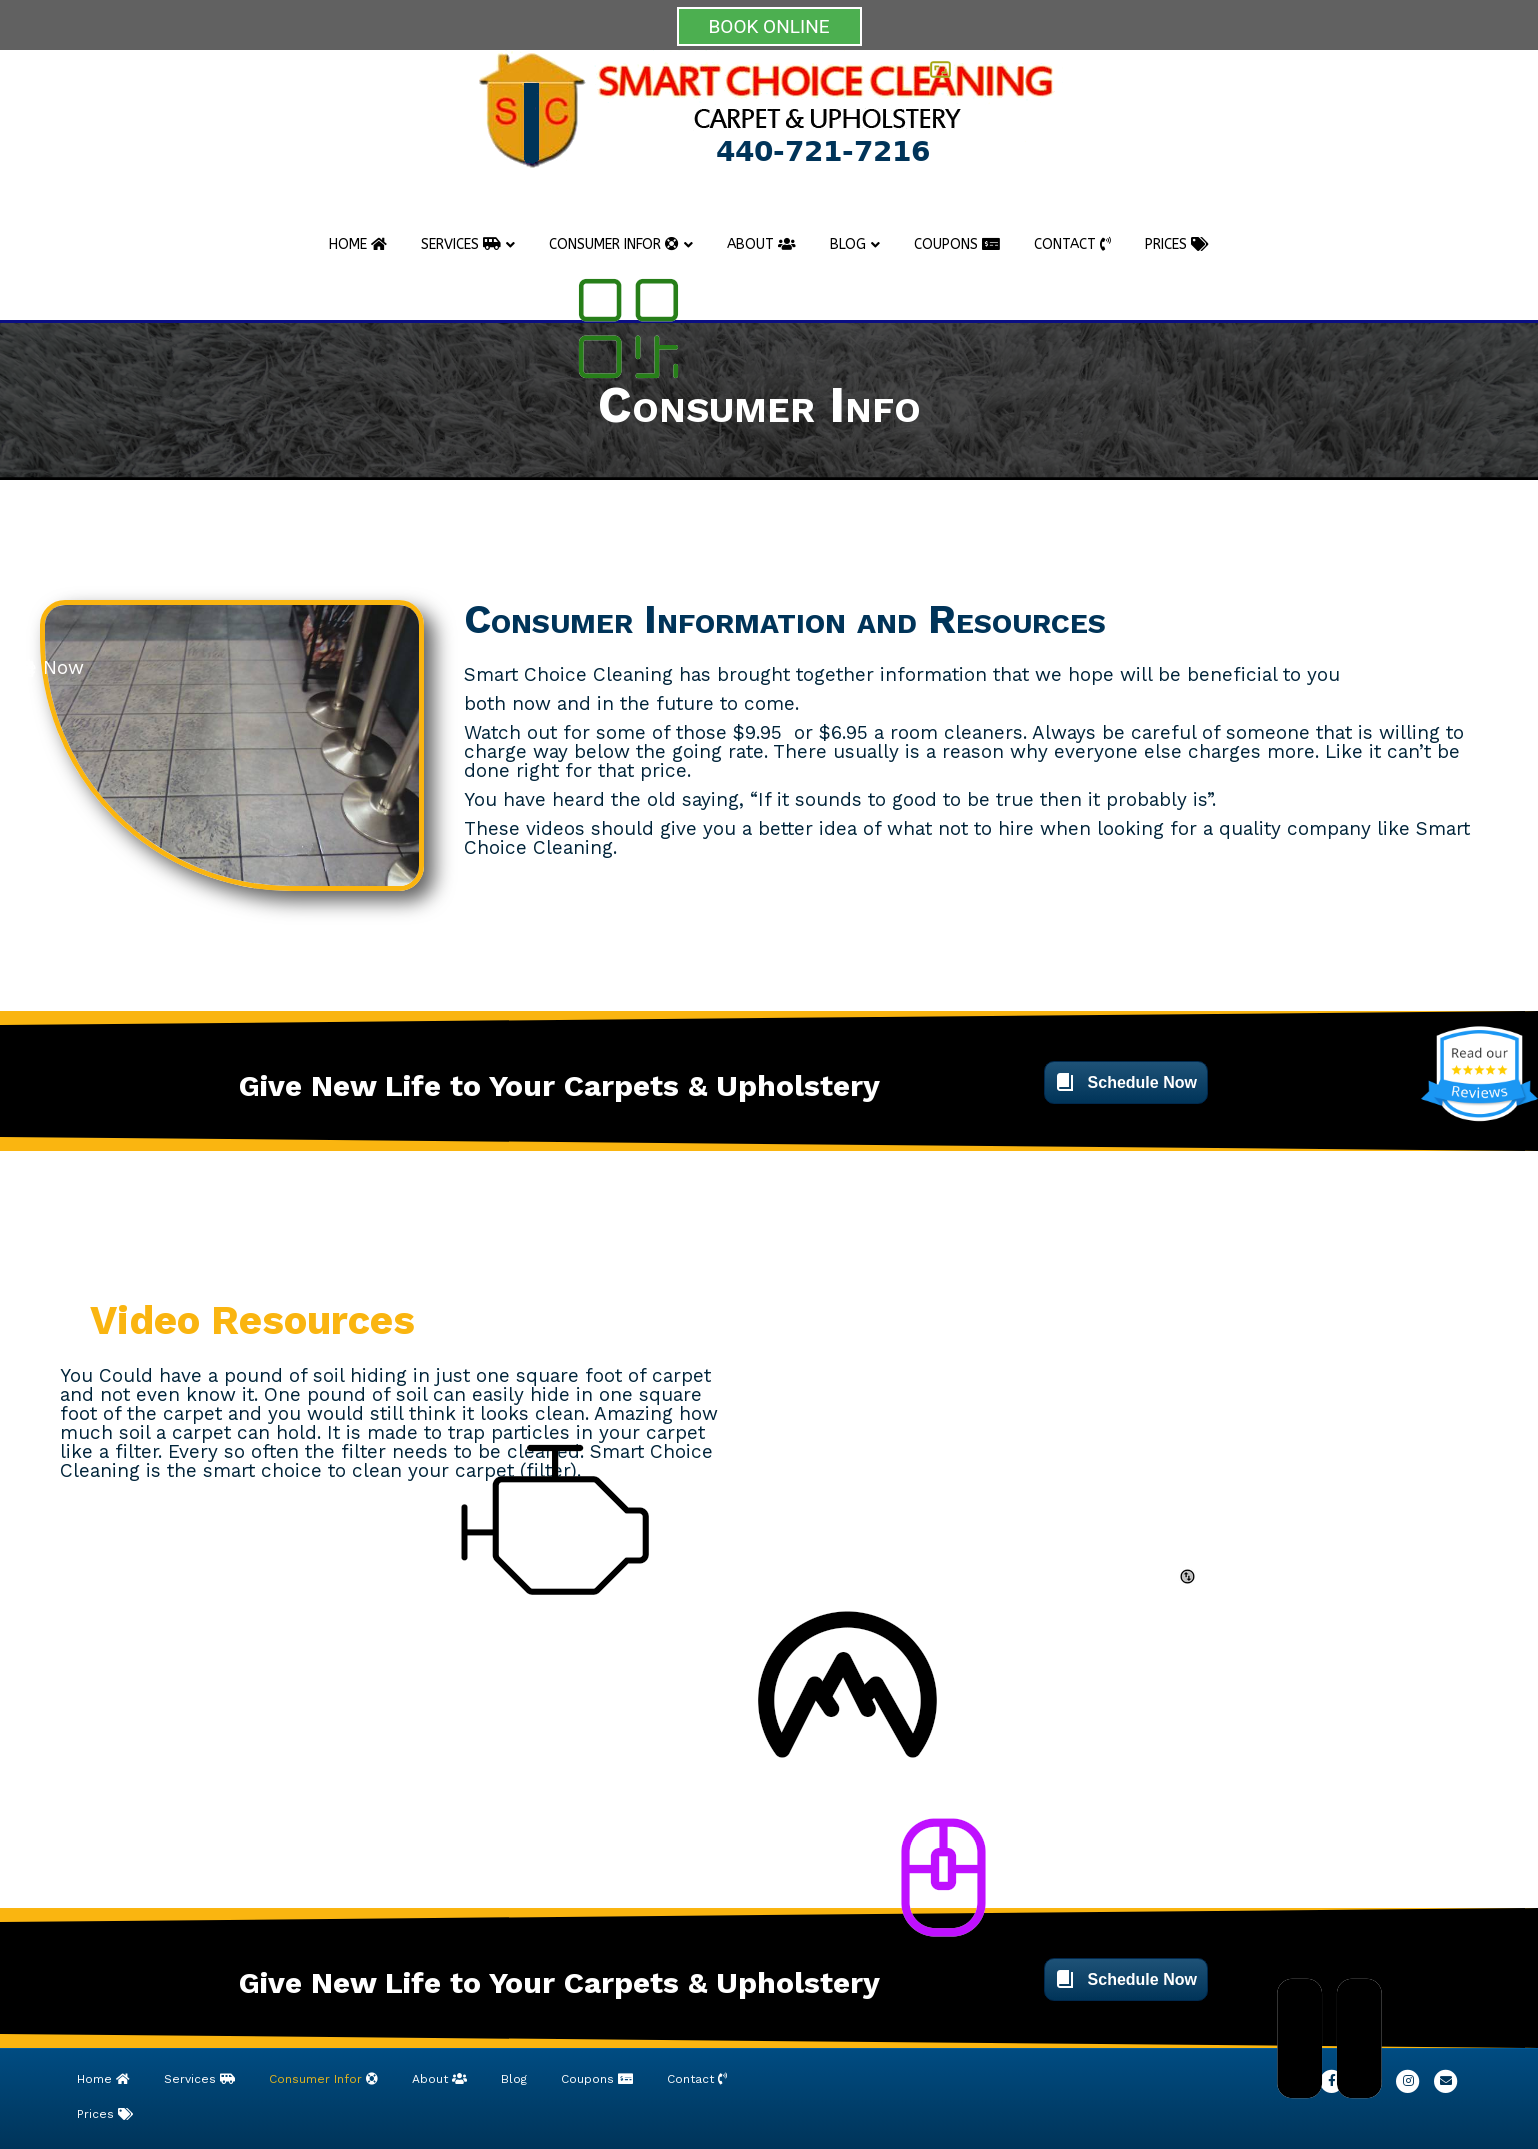  Describe the element at coordinates (552, 1523) in the screenshot. I see `view engine status or diagnostics` at that location.